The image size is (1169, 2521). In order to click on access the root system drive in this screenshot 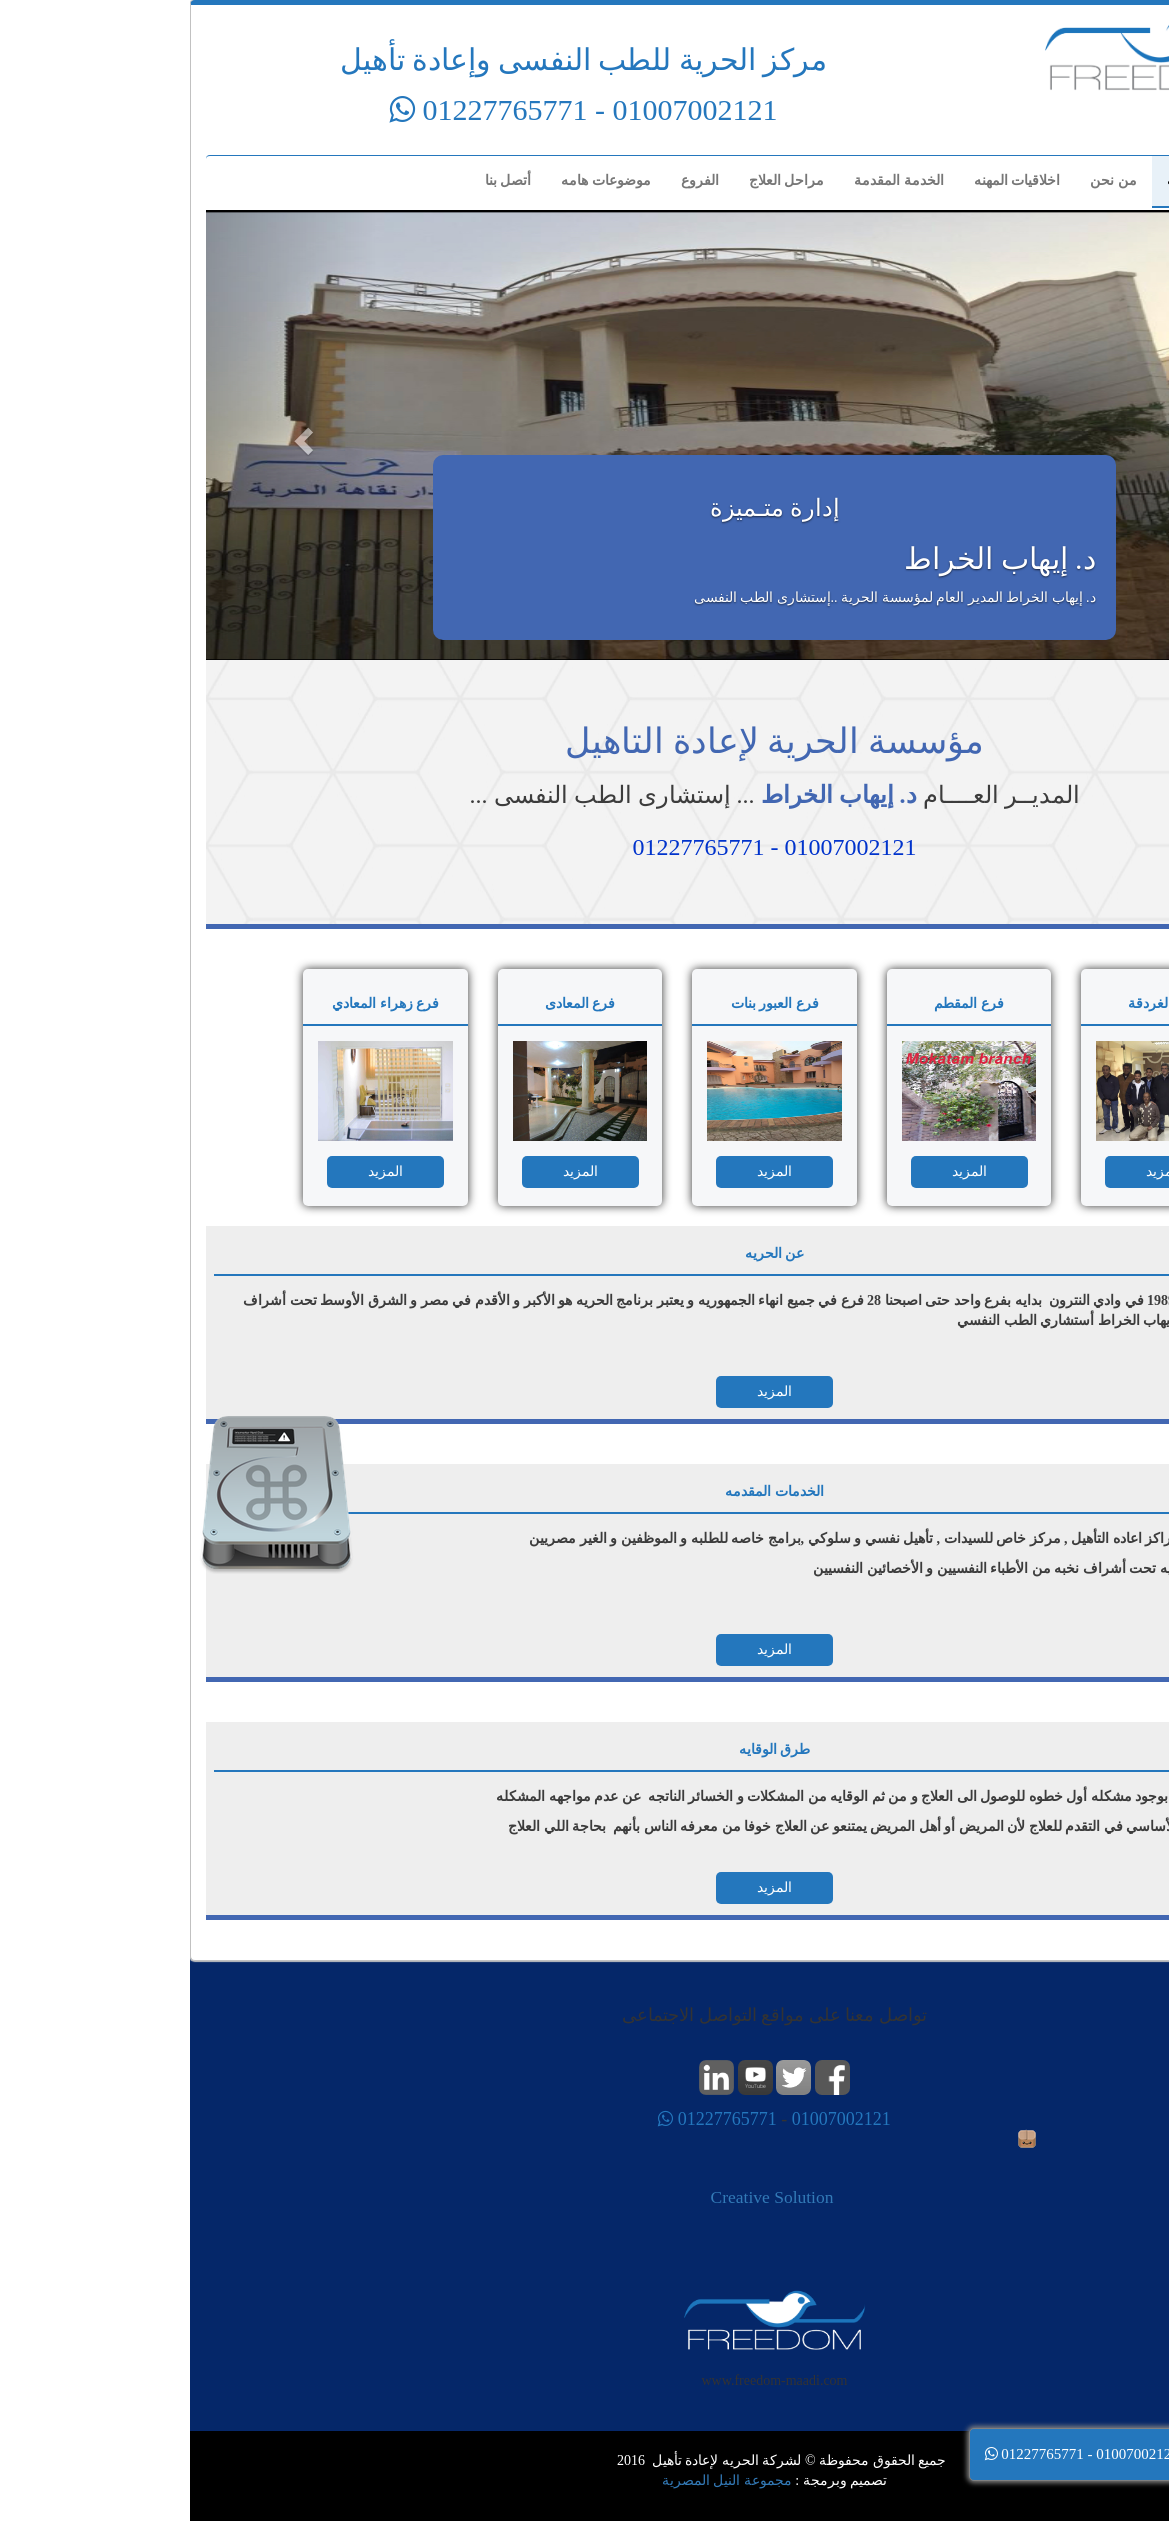, I will do `click(276, 1492)`.